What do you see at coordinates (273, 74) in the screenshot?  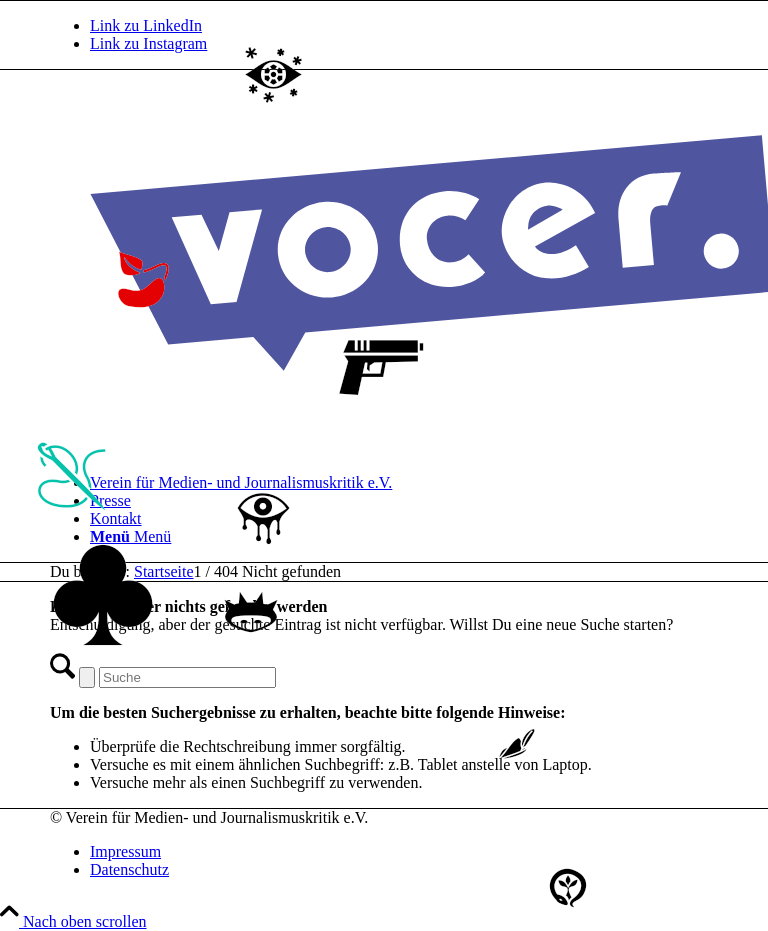 I see `view frost or ice-related content` at bounding box center [273, 74].